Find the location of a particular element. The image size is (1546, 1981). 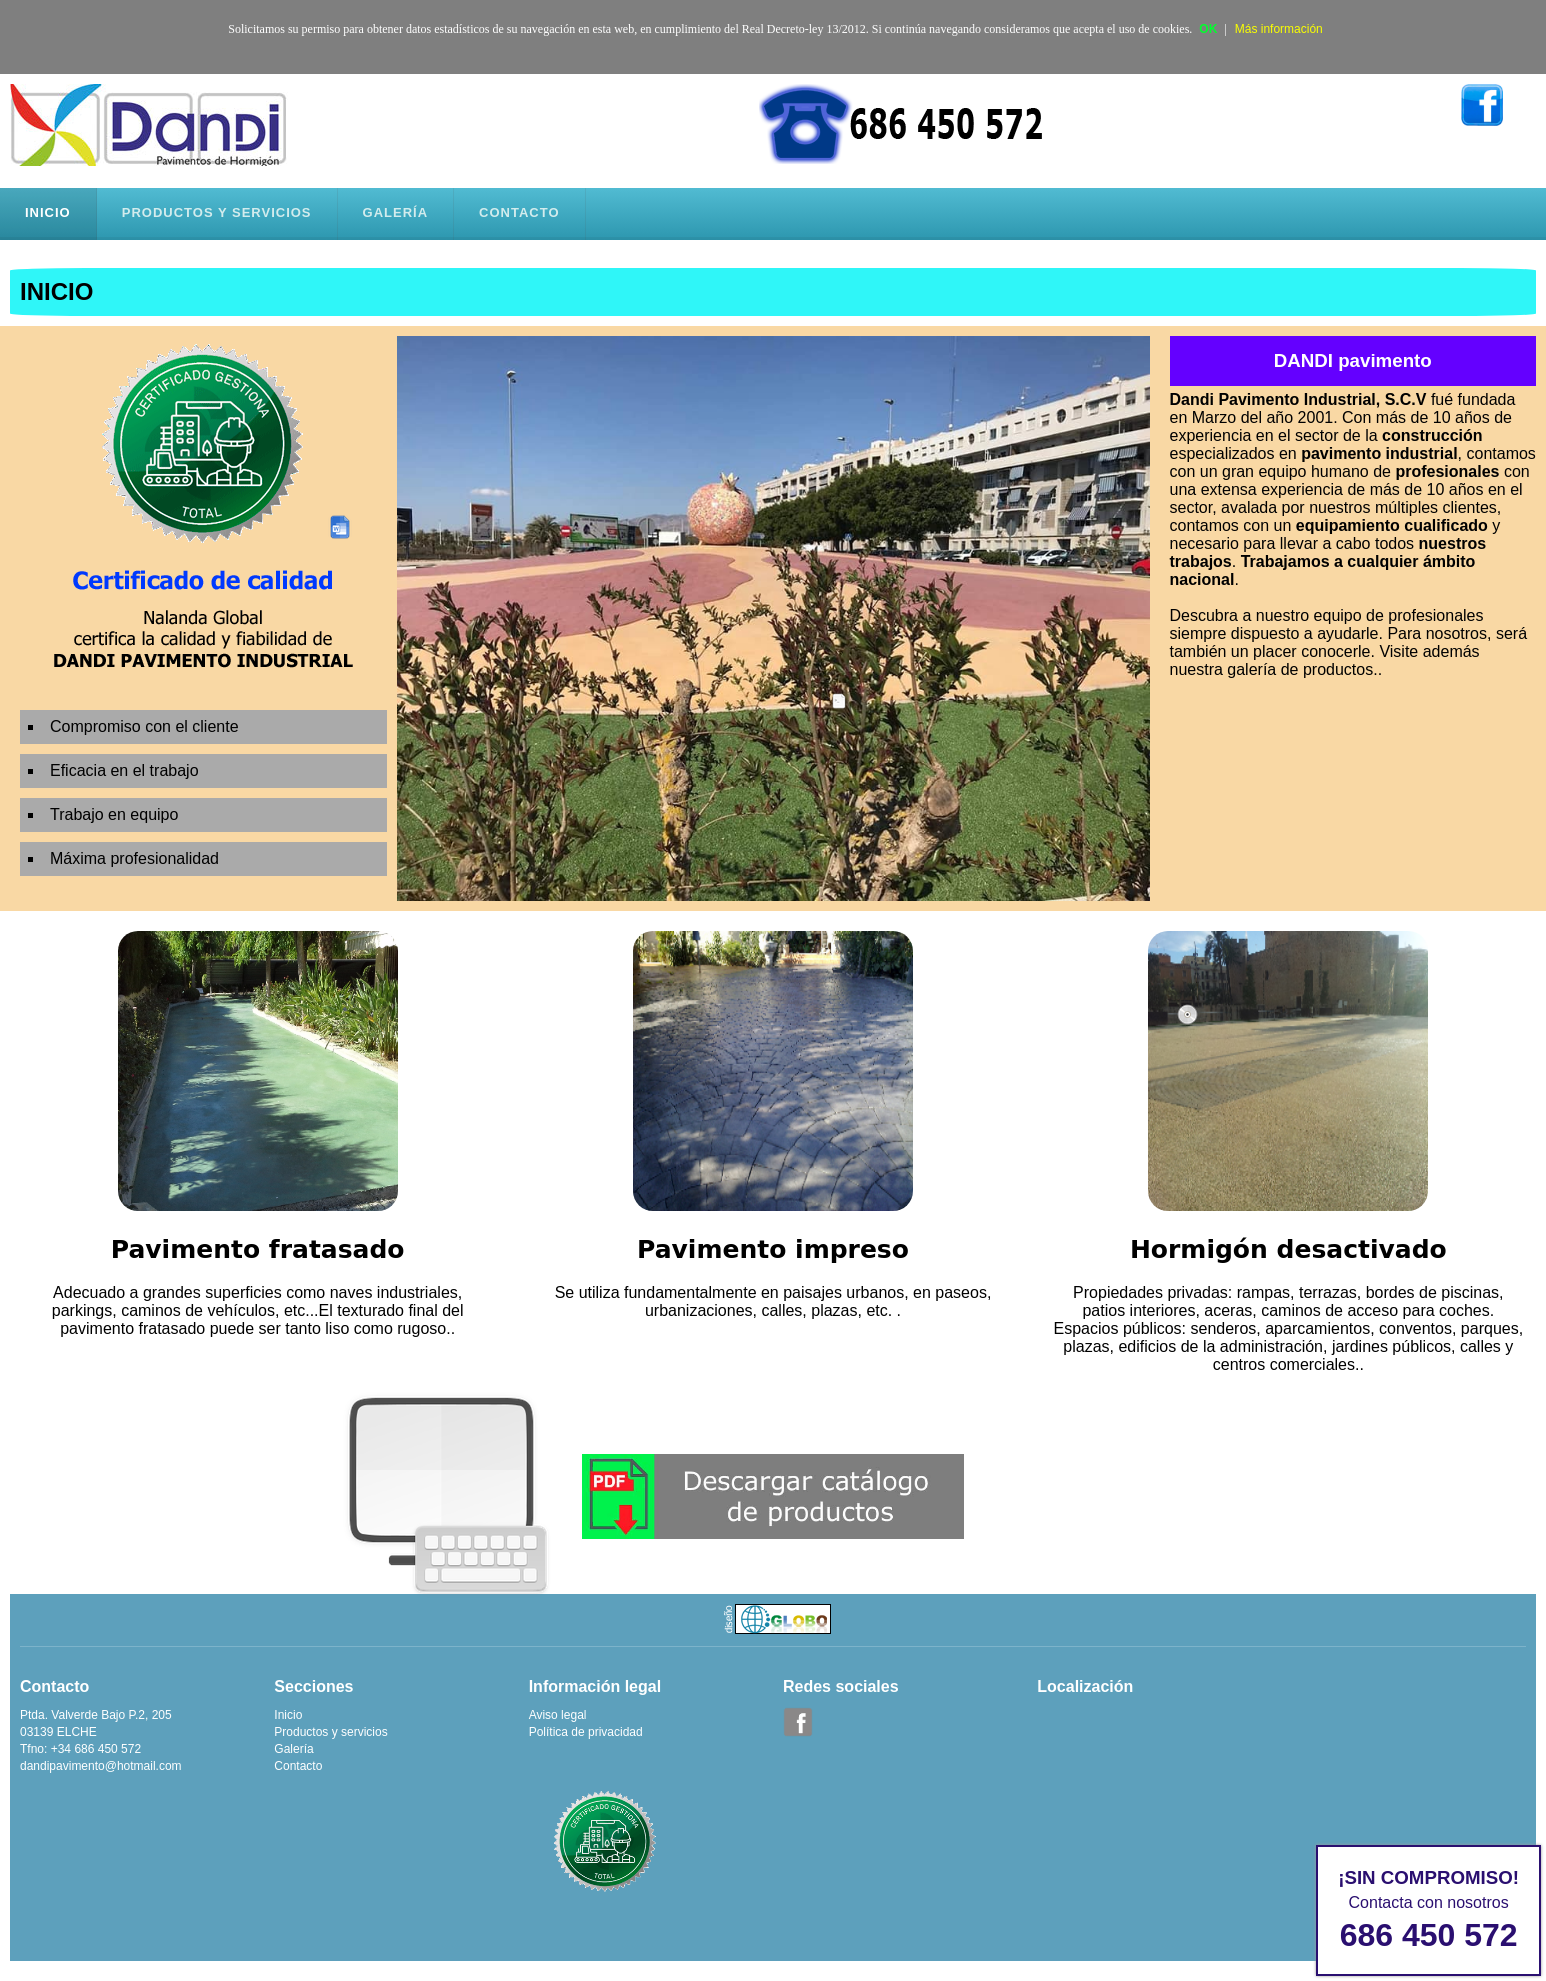

shell script or terminal executable file is located at coordinates (839, 701).